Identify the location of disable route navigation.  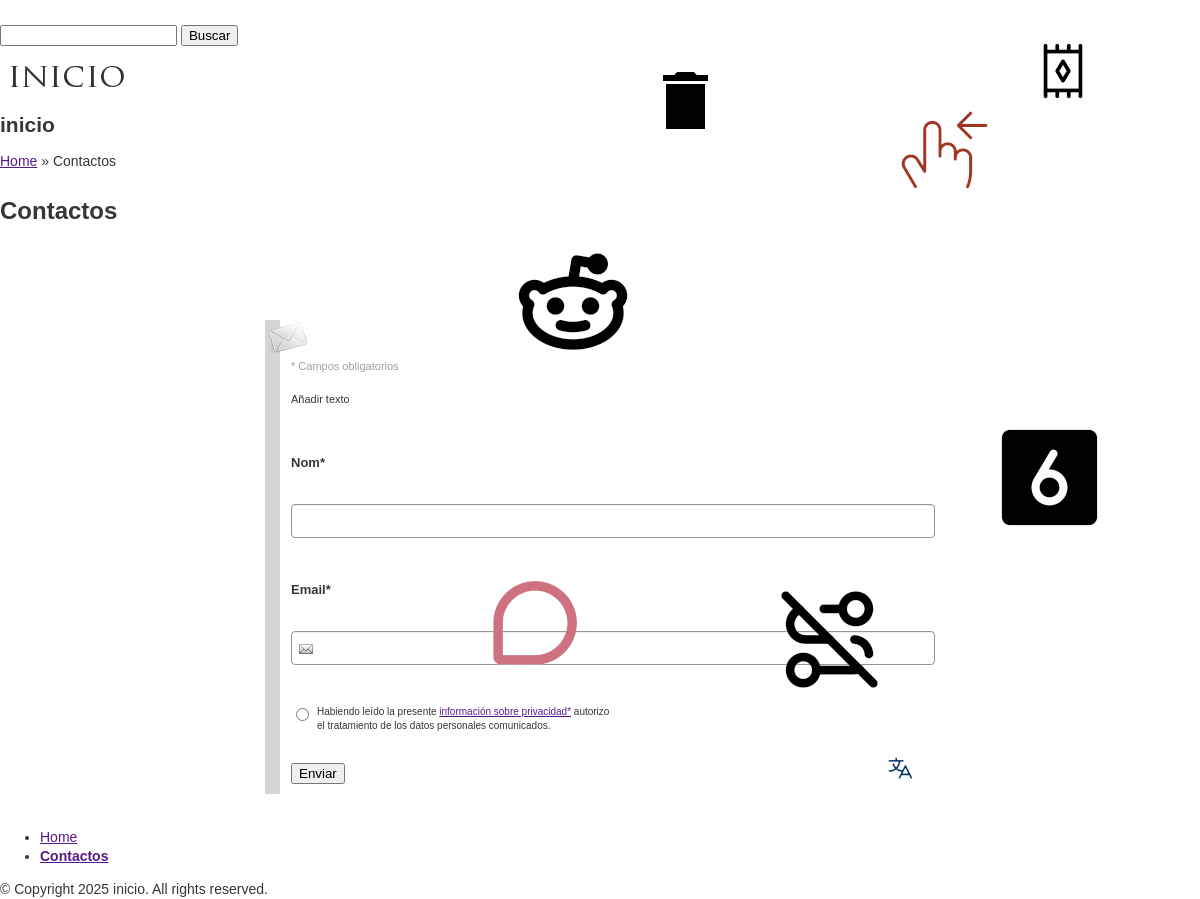
(829, 639).